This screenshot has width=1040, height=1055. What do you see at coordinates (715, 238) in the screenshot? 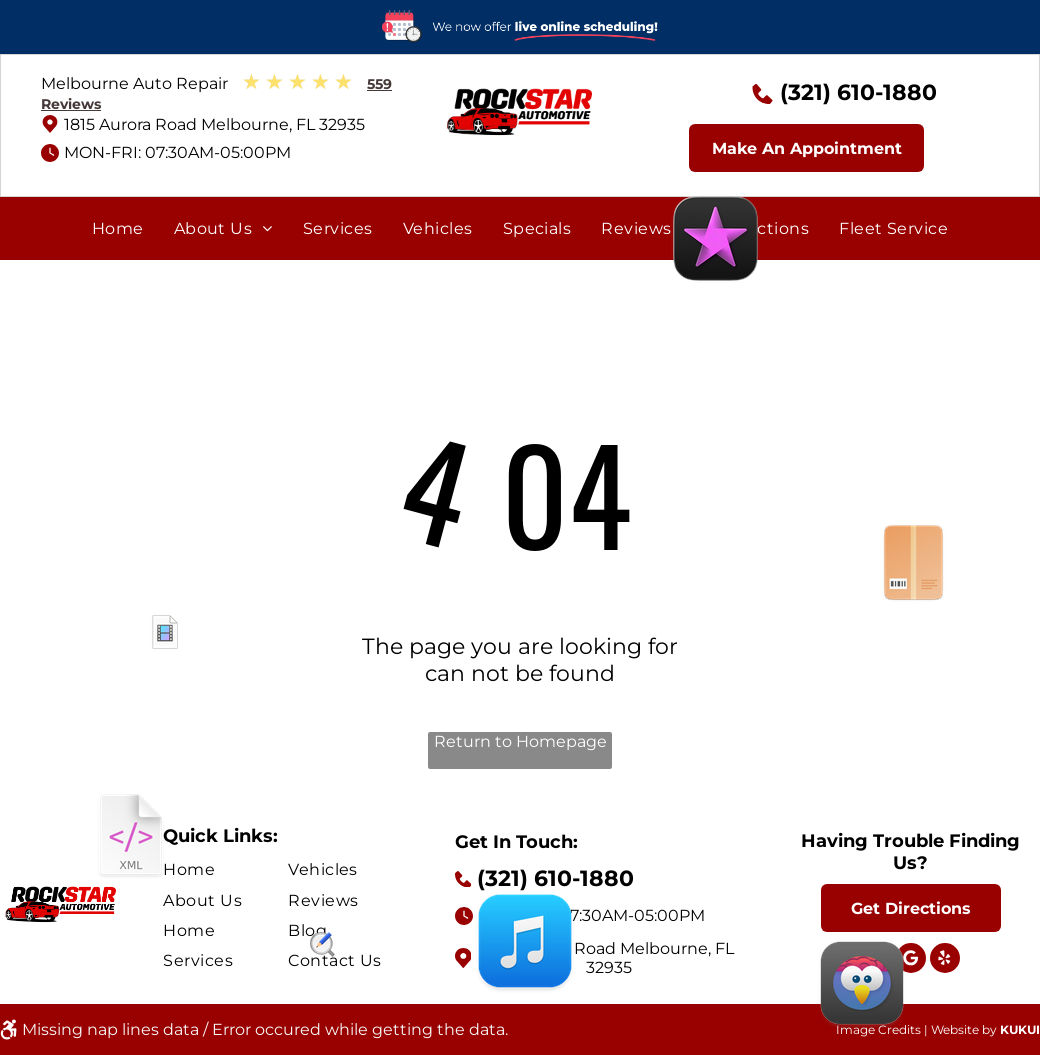
I see `open the iTunes Store app` at bounding box center [715, 238].